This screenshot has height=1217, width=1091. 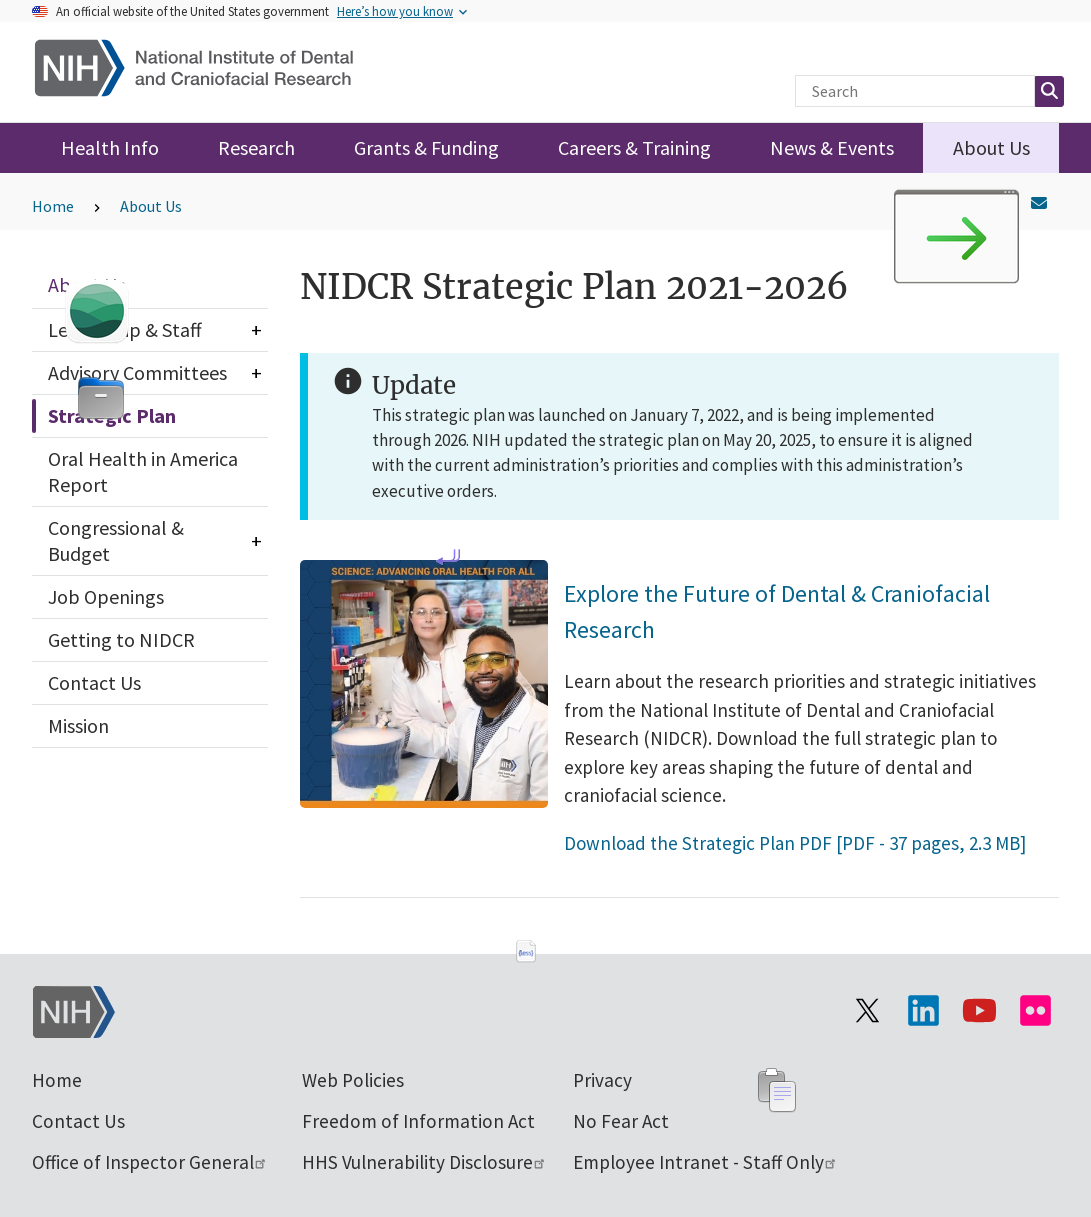 What do you see at coordinates (526, 951) in the screenshot?
I see `a LESS stylesheet file` at bounding box center [526, 951].